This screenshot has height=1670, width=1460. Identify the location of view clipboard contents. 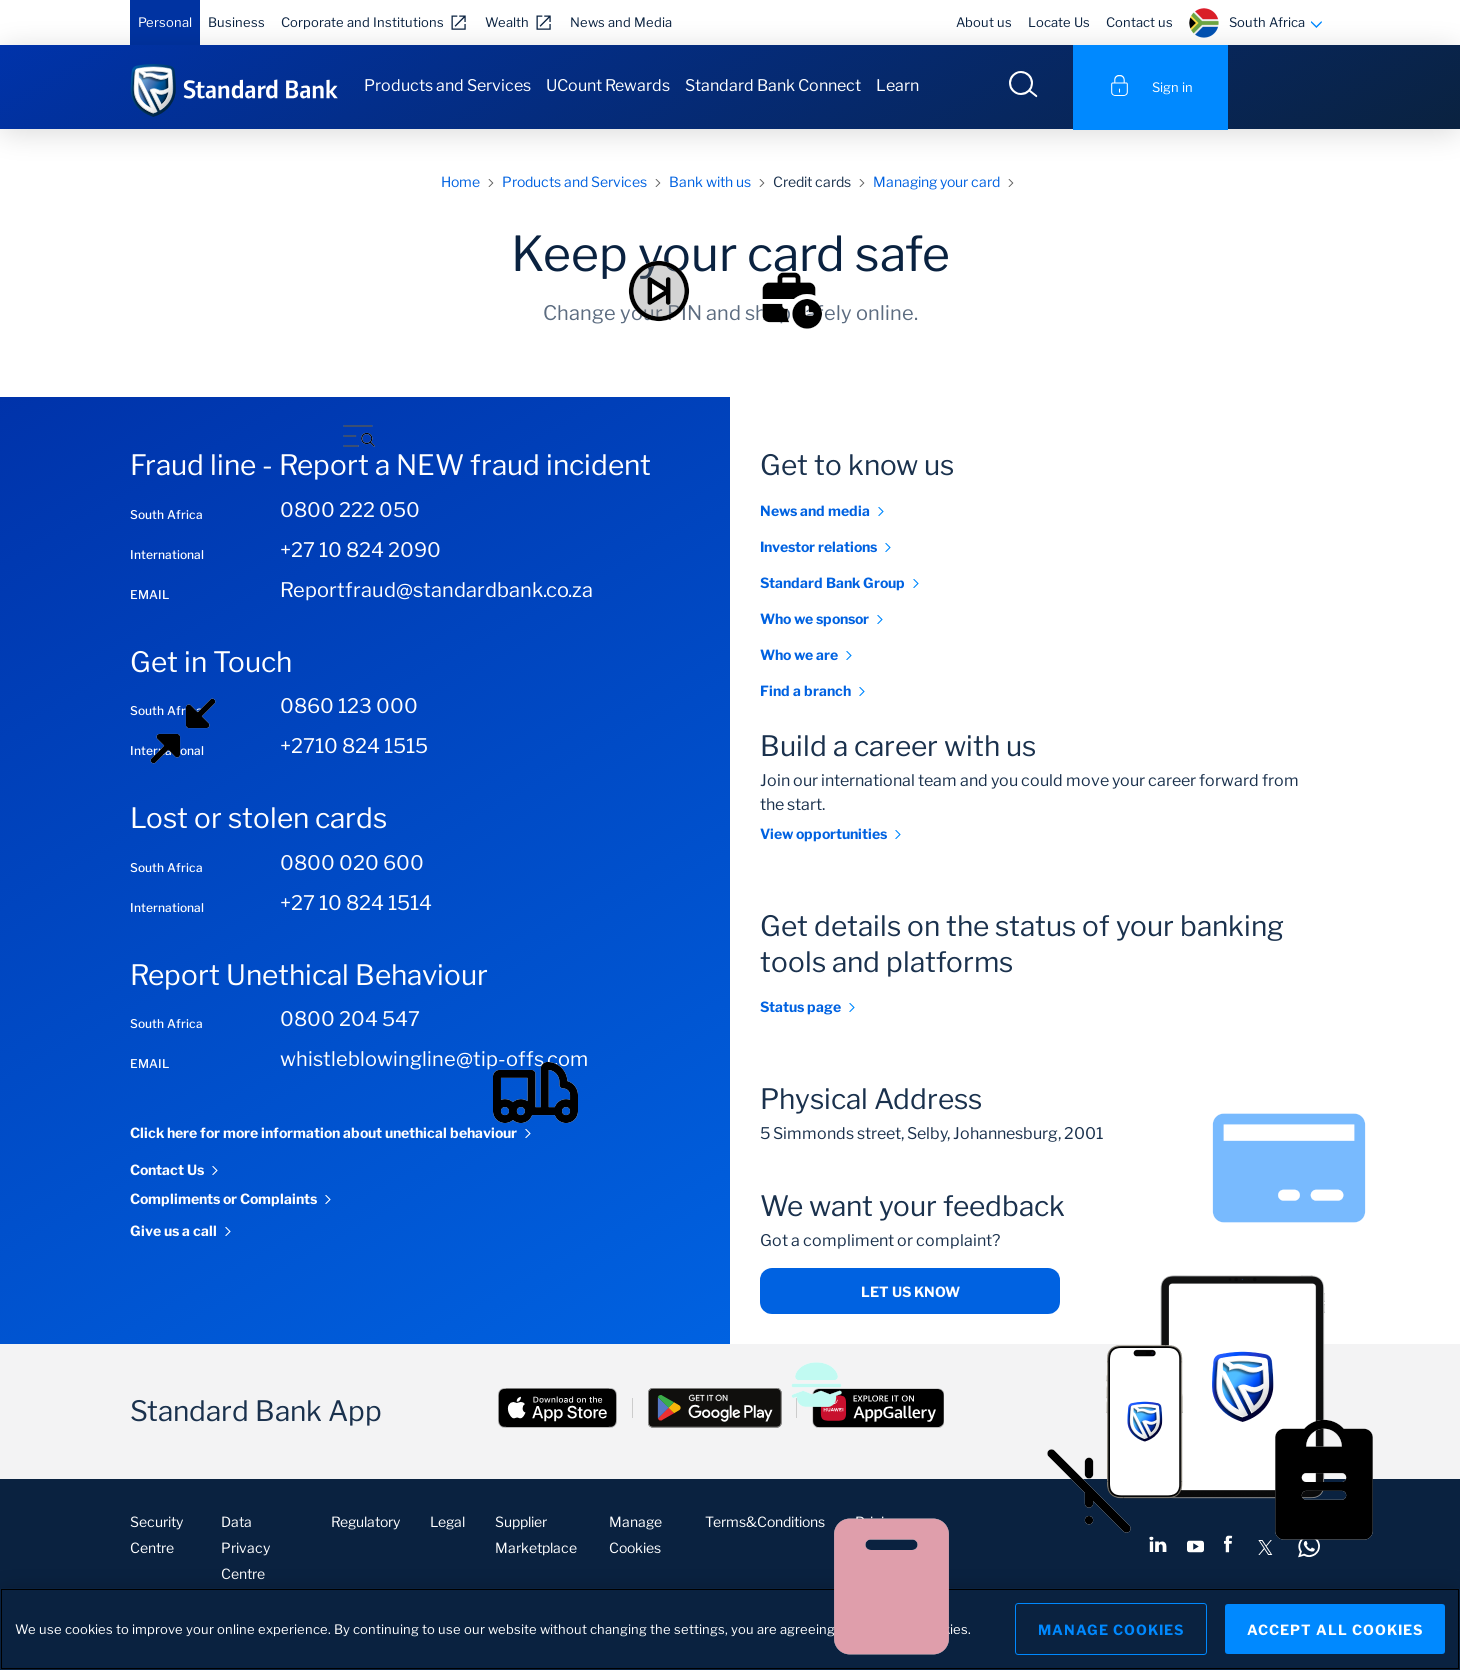
(1324, 1482).